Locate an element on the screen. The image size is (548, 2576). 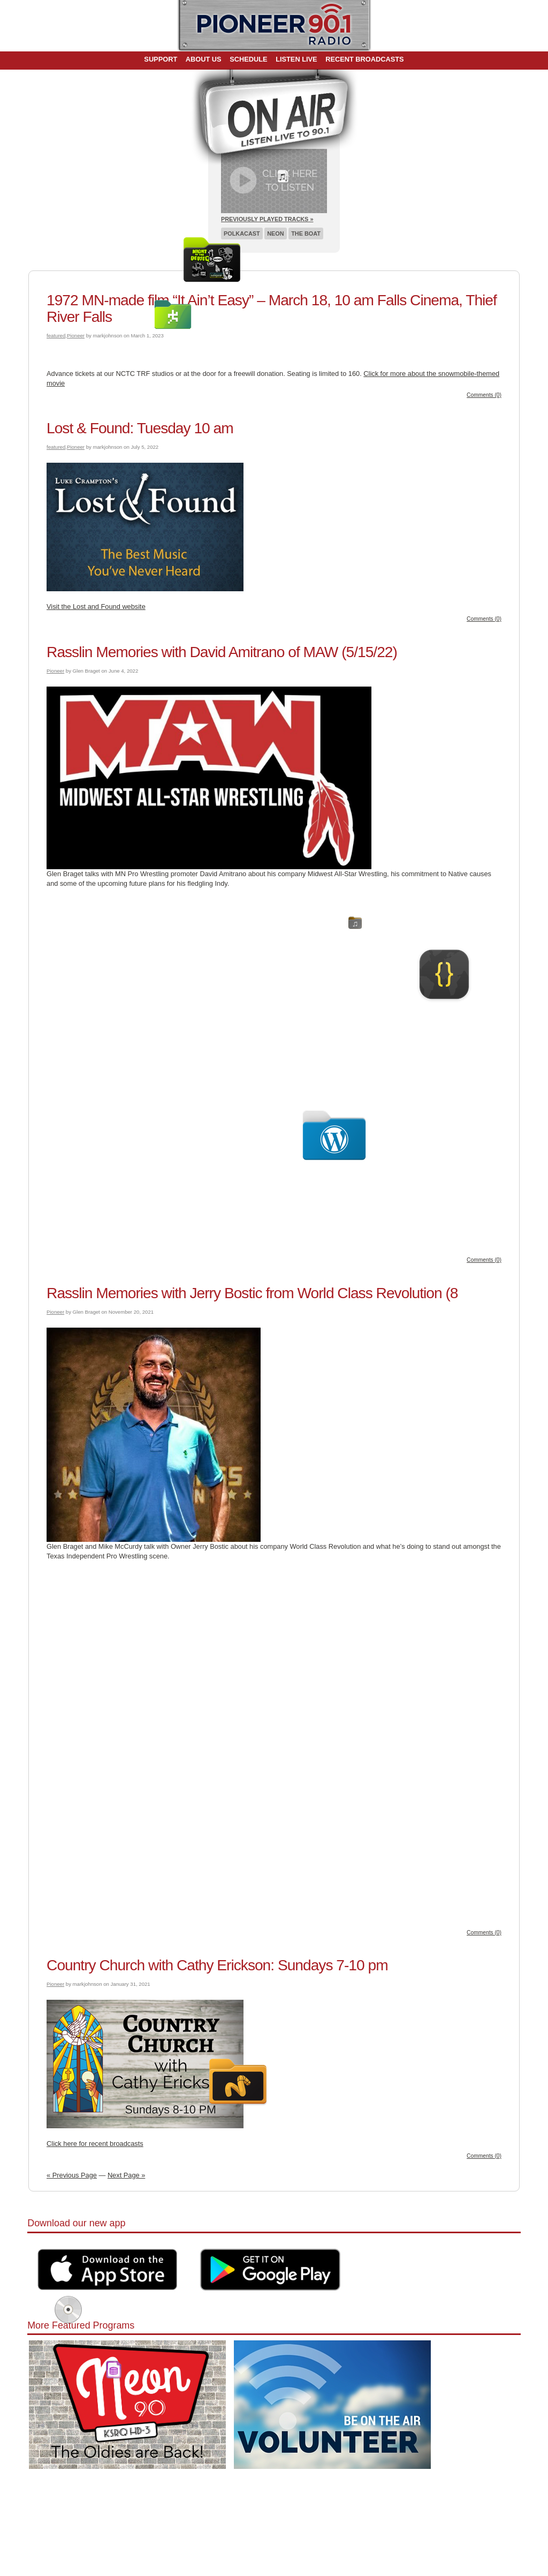
an eMelody ringtone file is located at coordinates (283, 176).